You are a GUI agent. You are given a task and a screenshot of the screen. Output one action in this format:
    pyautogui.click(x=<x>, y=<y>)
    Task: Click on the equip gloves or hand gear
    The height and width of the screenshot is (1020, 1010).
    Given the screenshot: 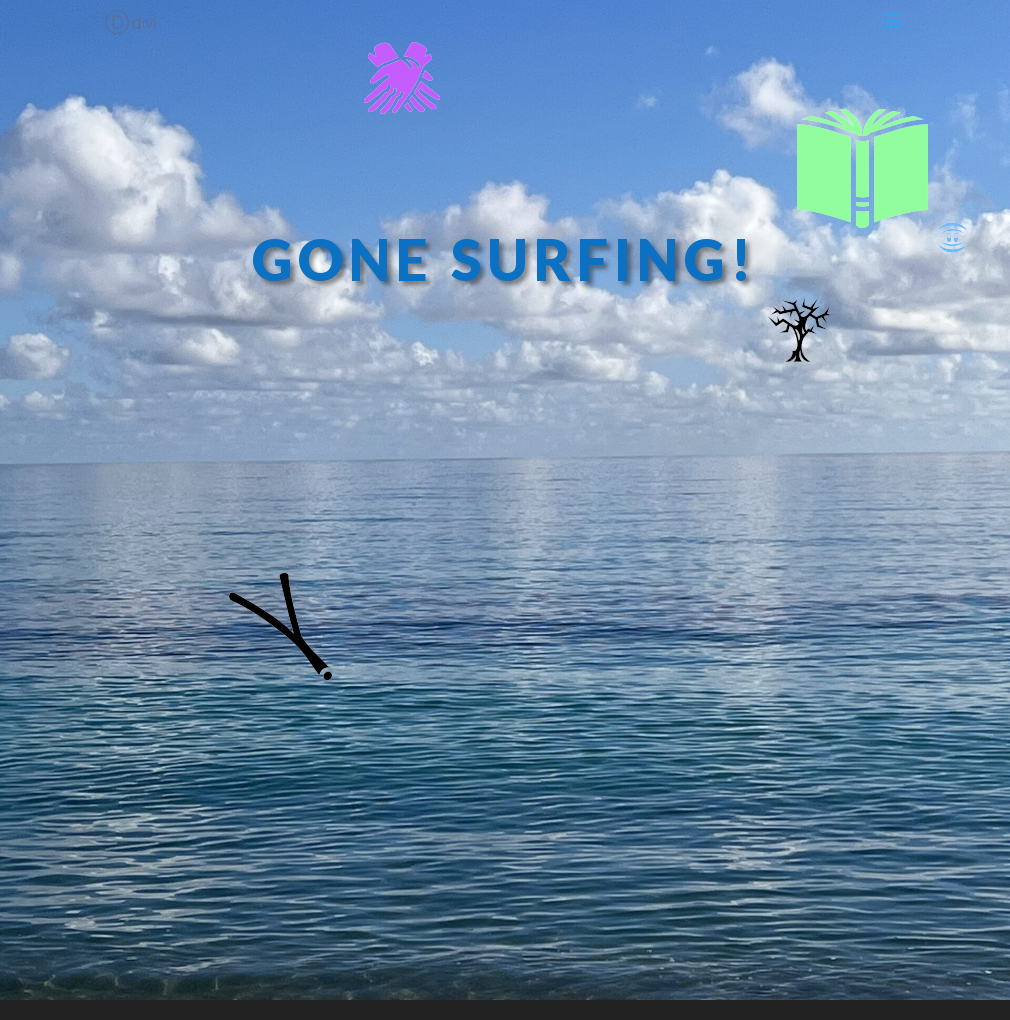 What is the action you would take?
    pyautogui.click(x=402, y=78)
    